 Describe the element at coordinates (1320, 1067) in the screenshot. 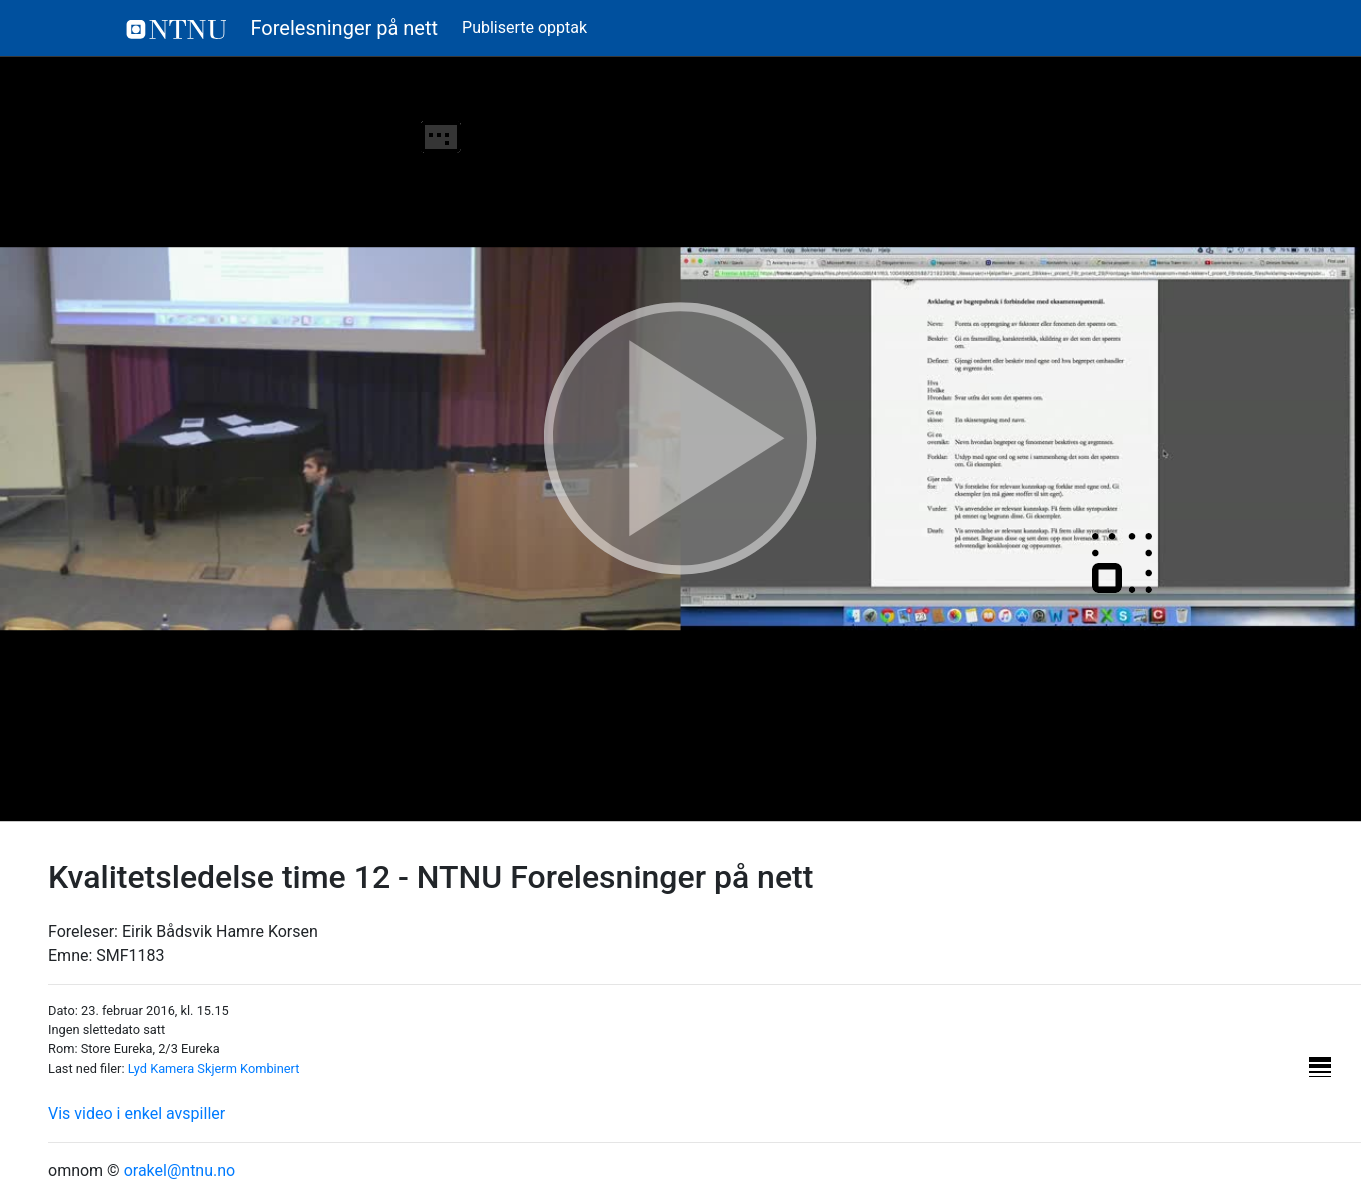

I see `adjust line thickness or stroke weight` at that location.